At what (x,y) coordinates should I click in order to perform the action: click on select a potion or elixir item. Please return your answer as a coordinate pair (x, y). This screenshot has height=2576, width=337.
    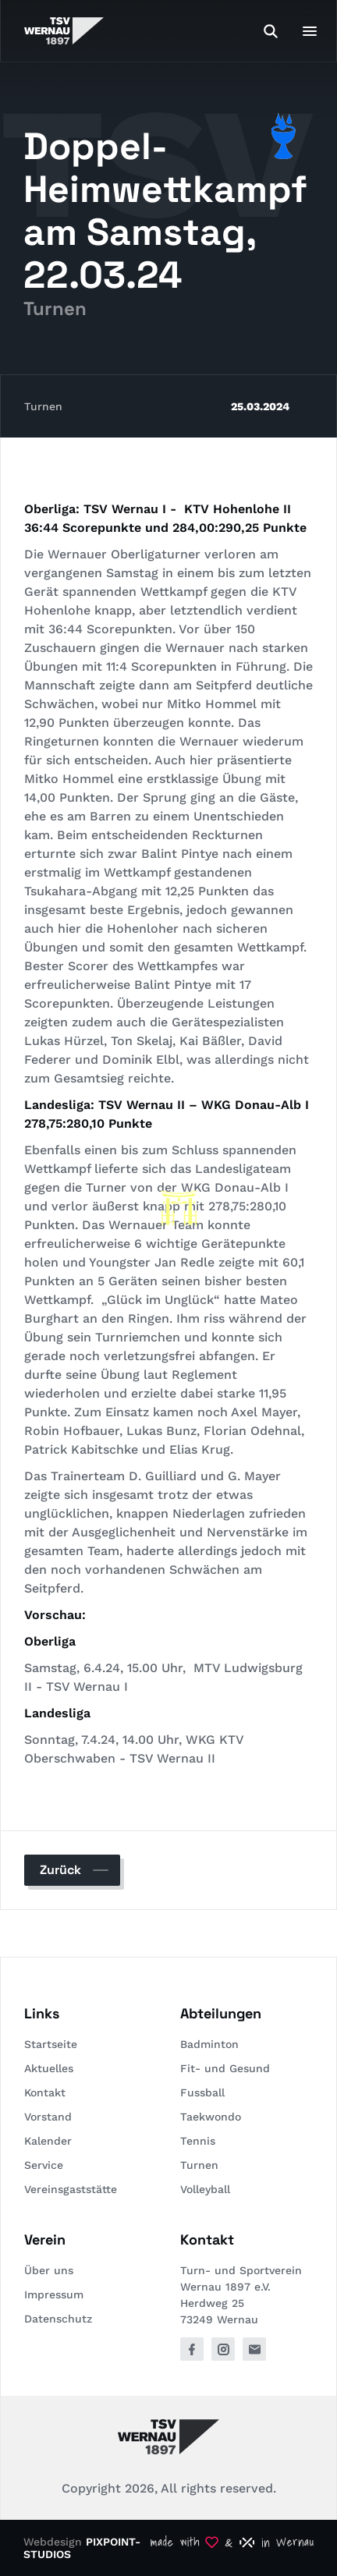
    Looking at the image, I should click on (283, 136).